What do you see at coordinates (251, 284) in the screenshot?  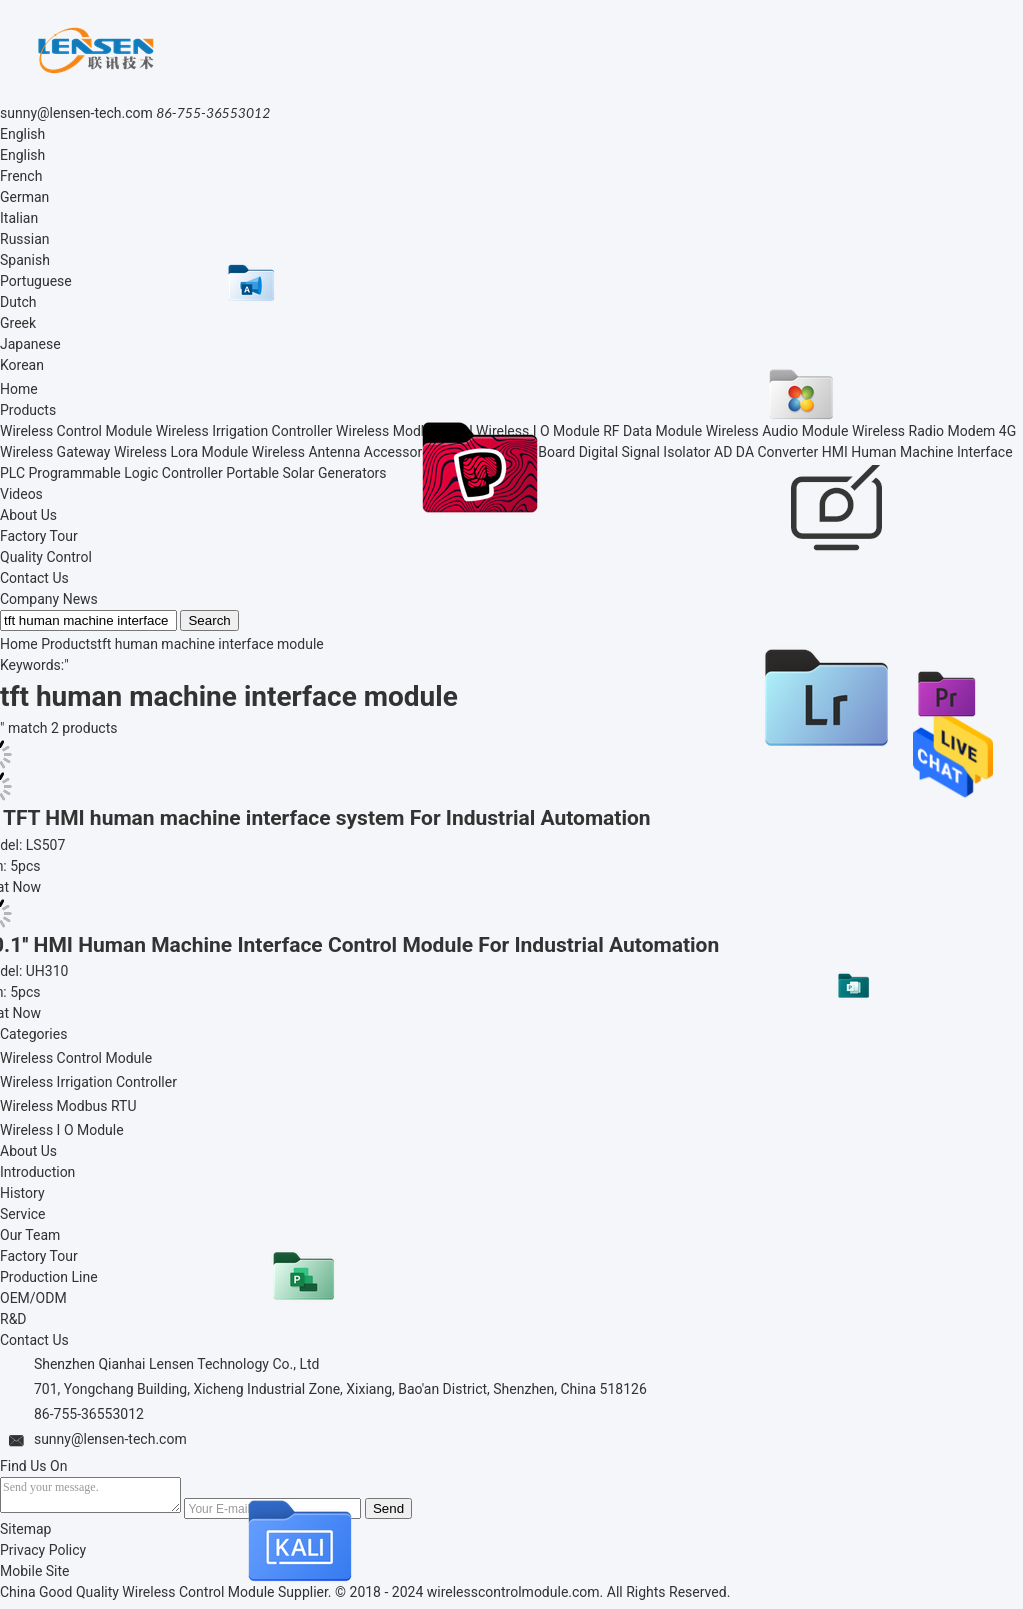 I see `open microsoft advertising files folder` at bounding box center [251, 284].